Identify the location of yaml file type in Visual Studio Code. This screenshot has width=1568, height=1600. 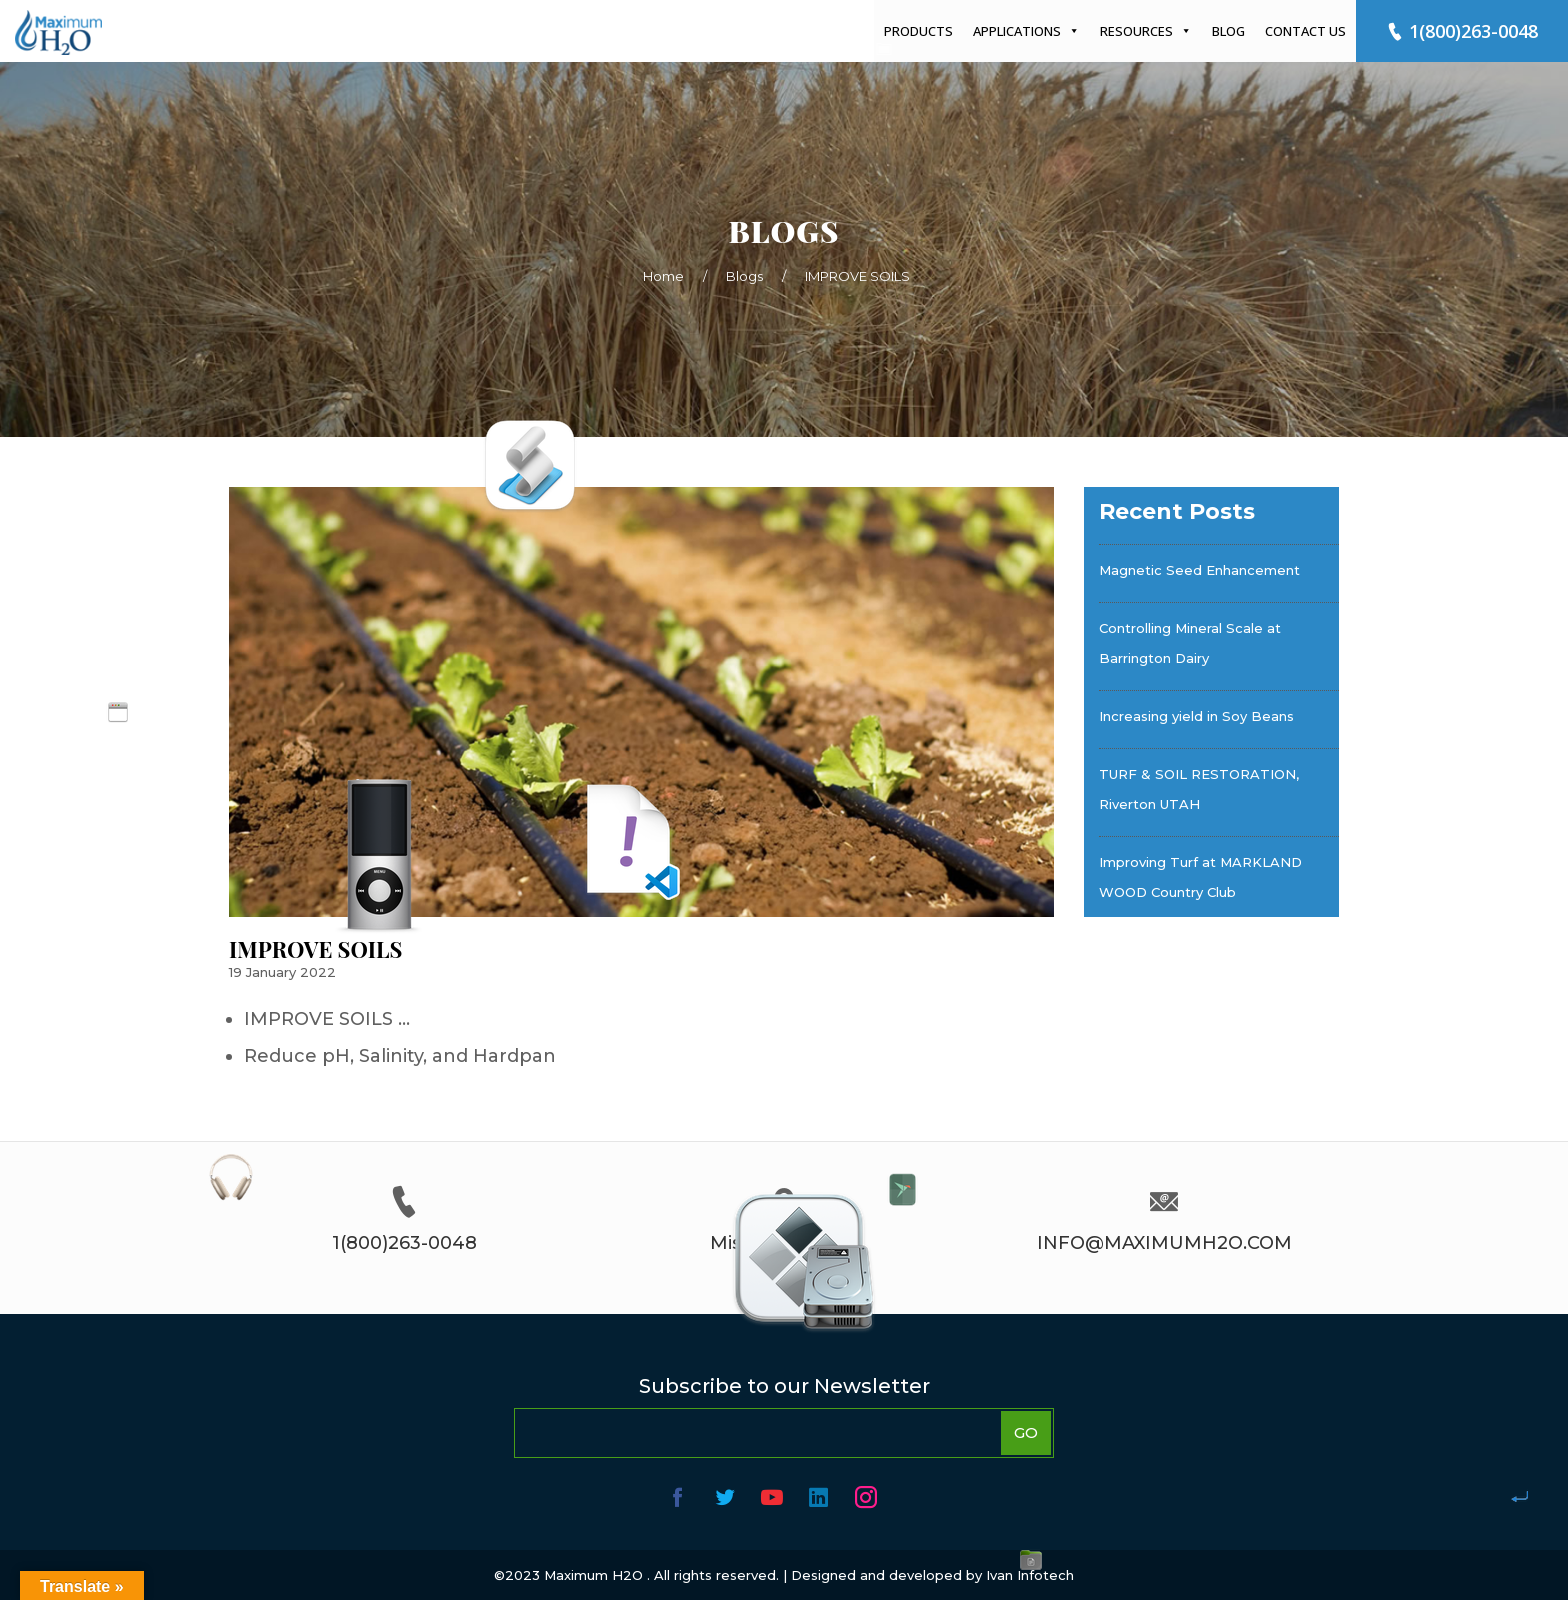
(628, 841).